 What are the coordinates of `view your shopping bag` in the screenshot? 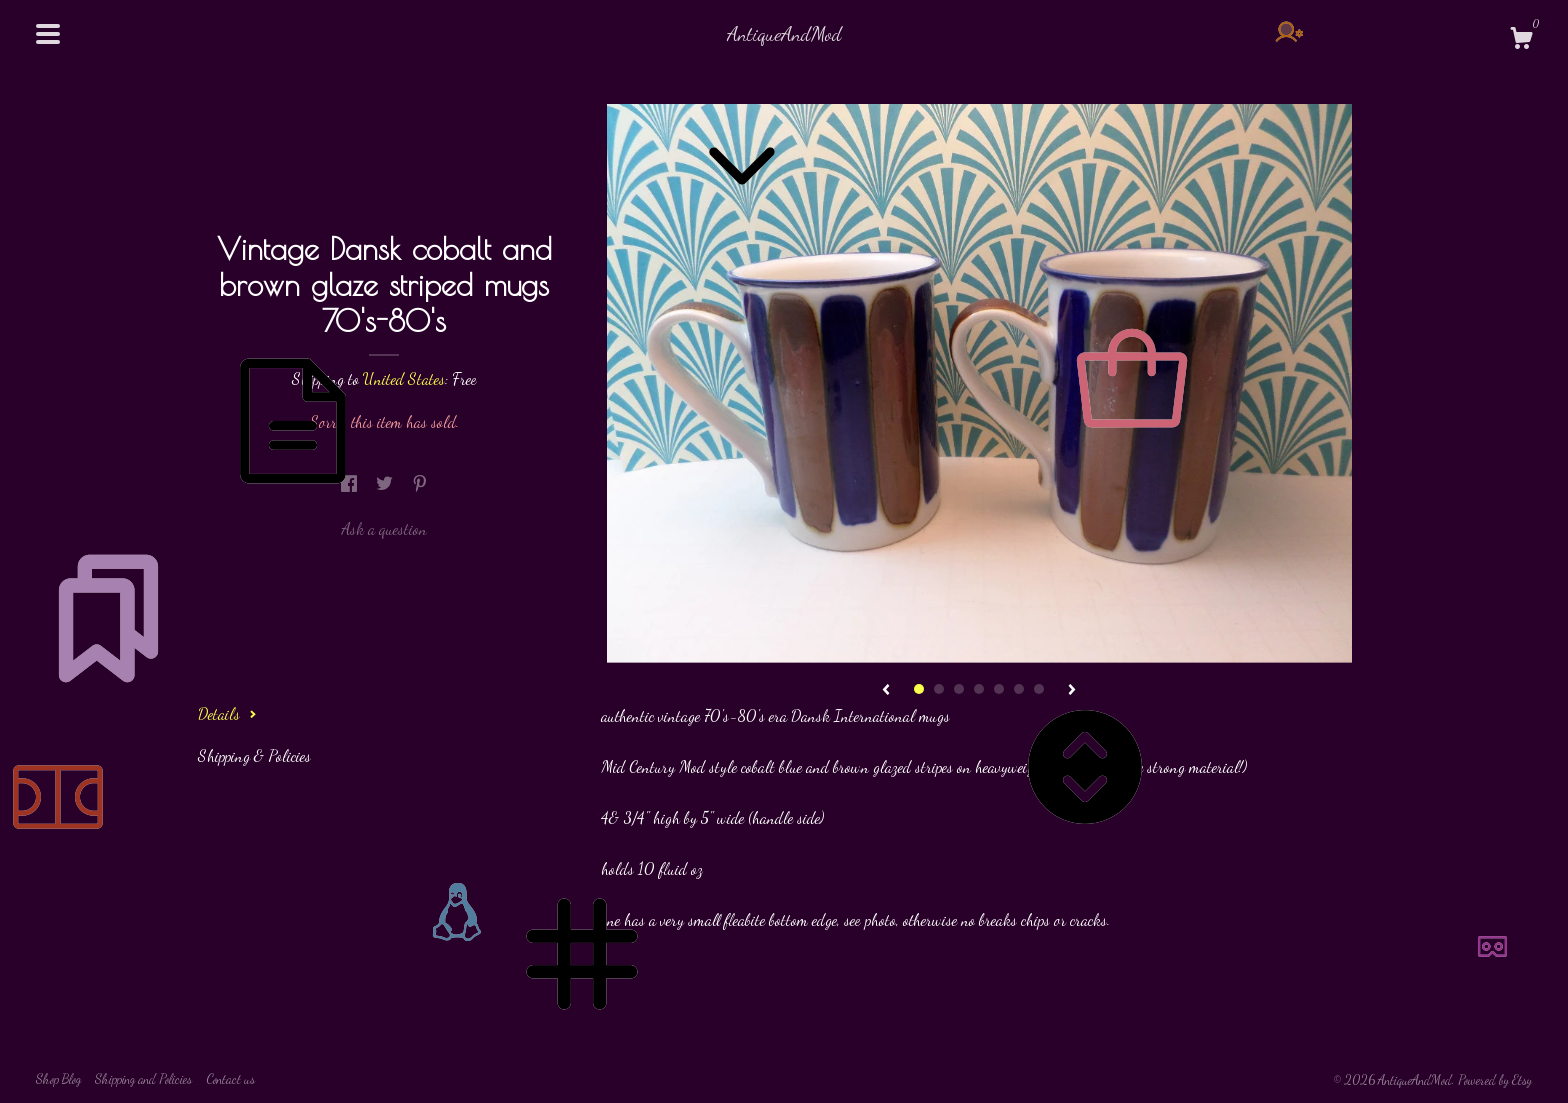 It's located at (1132, 384).